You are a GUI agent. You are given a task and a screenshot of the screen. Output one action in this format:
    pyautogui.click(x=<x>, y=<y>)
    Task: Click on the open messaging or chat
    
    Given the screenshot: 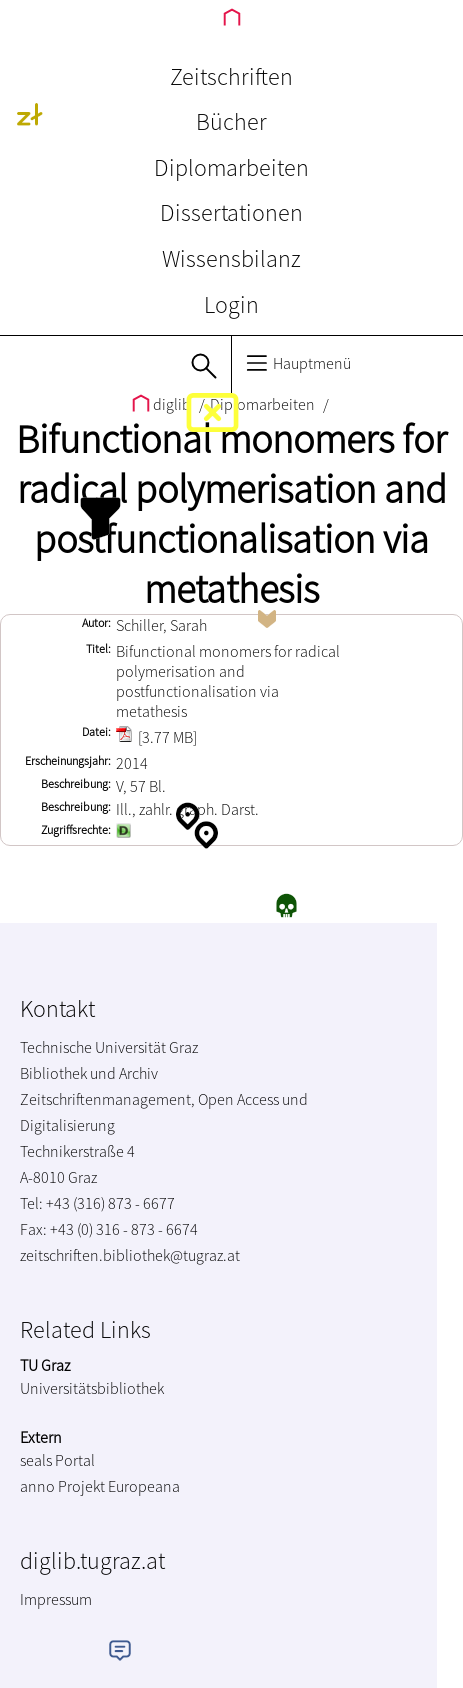 What is the action you would take?
    pyautogui.click(x=120, y=1650)
    